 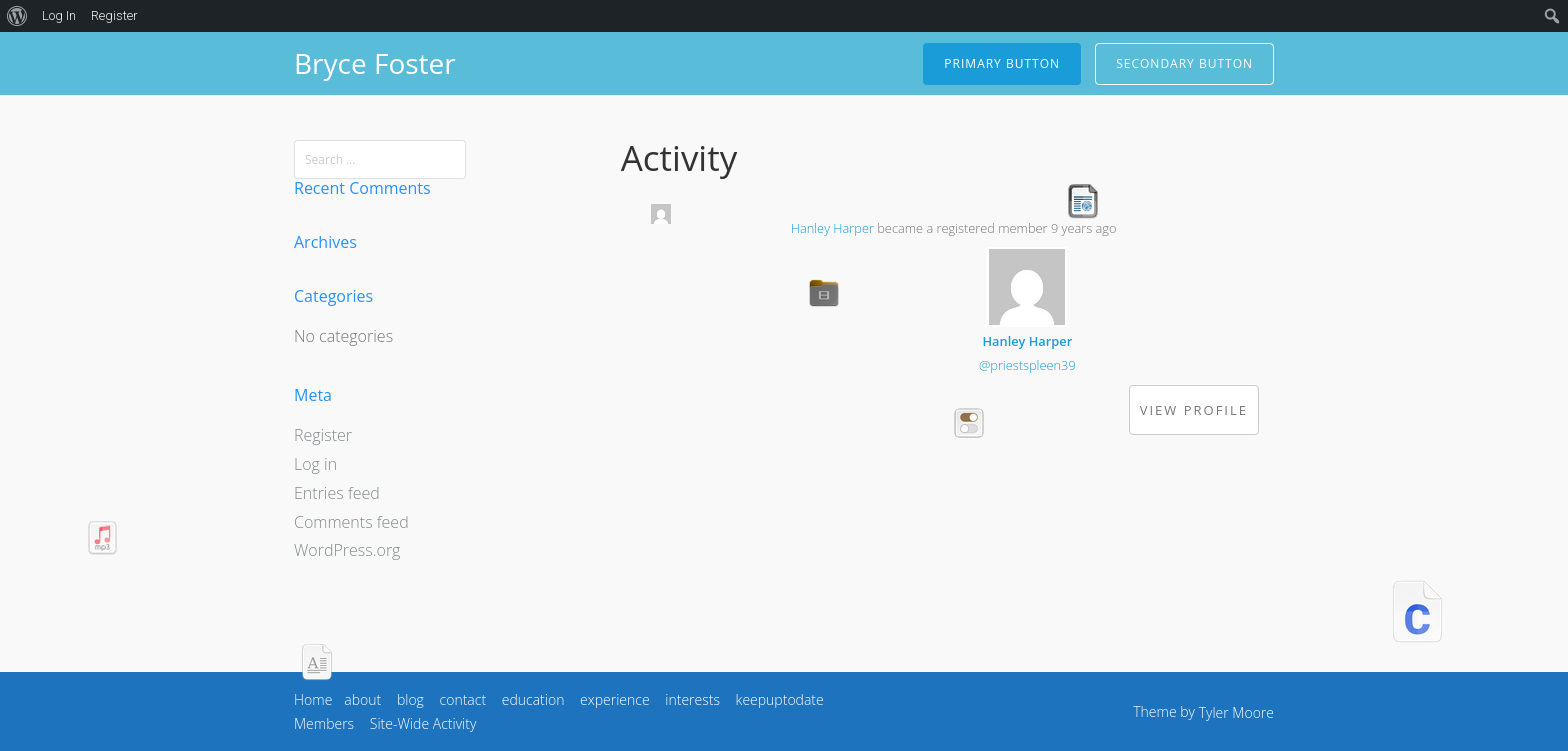 What do you see at coordinates (824, 293) in the screenshot?
I see `open your videos folder` at bounding box center [824, 293].